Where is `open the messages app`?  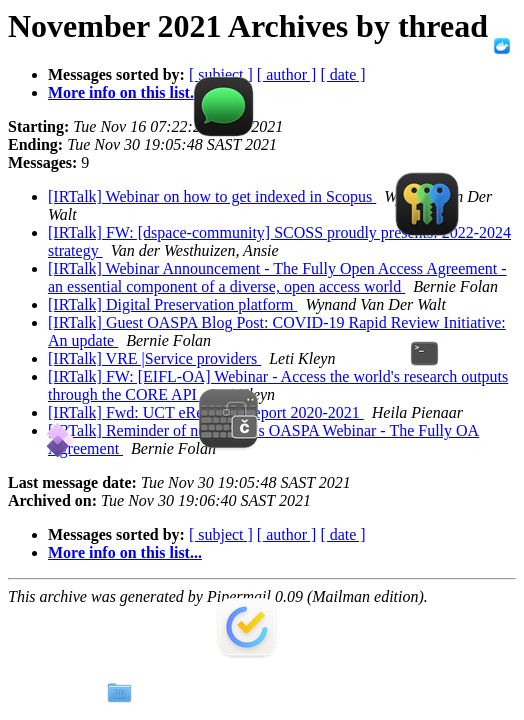
open the messages app is located at coordinates (223, 106).